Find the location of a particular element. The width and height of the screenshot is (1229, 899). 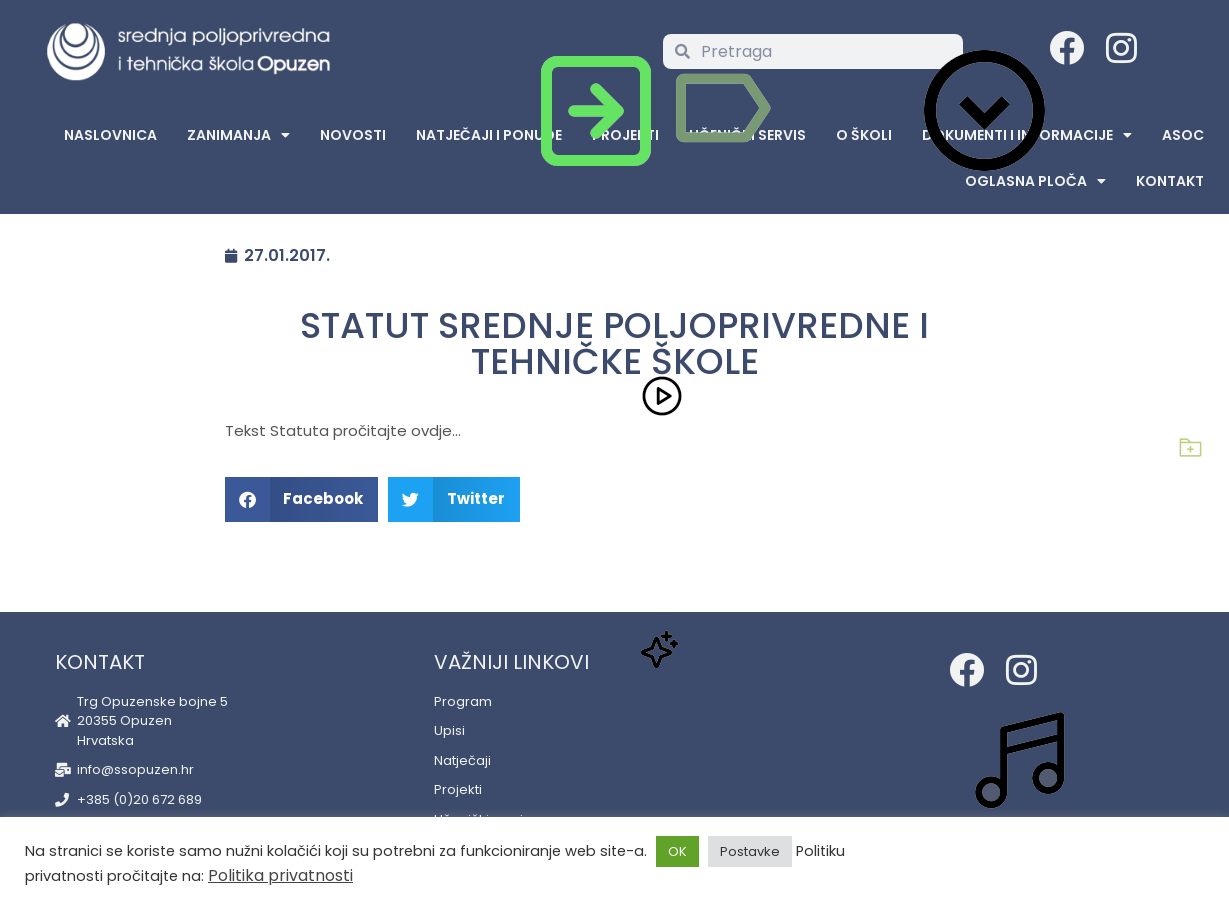

access music or audio library is located at coordinates (1025, 762).